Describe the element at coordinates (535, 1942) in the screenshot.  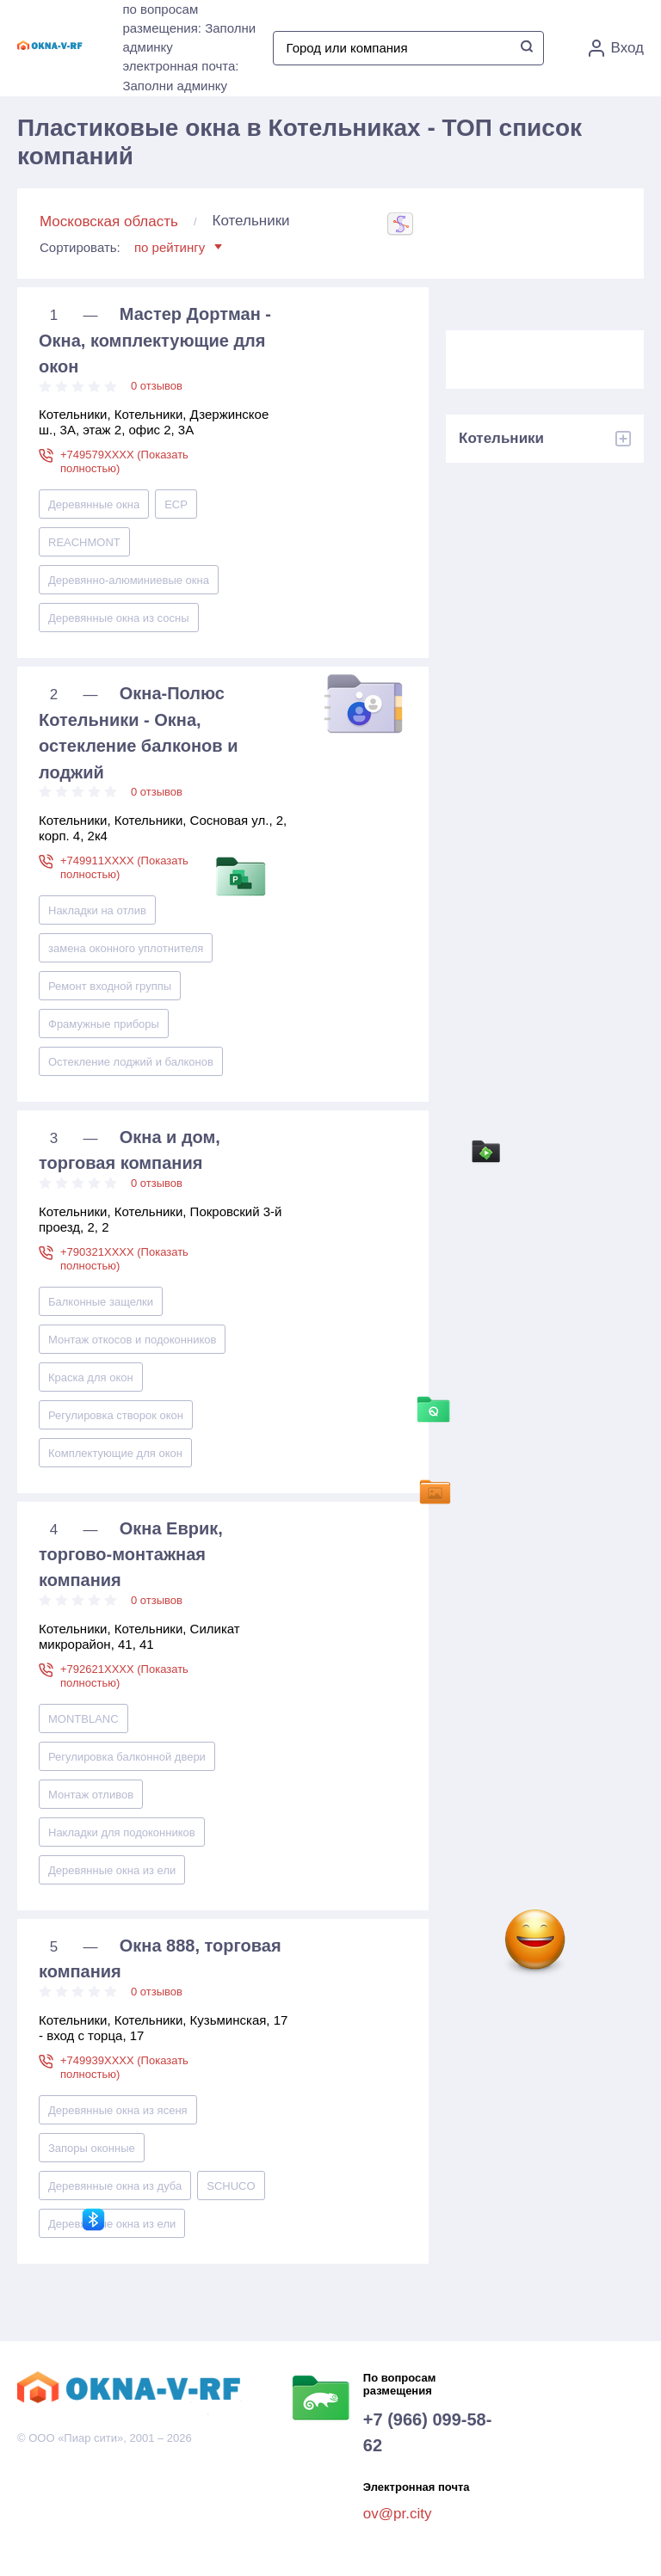
I see `express happiness or laughter in a message` at that location.